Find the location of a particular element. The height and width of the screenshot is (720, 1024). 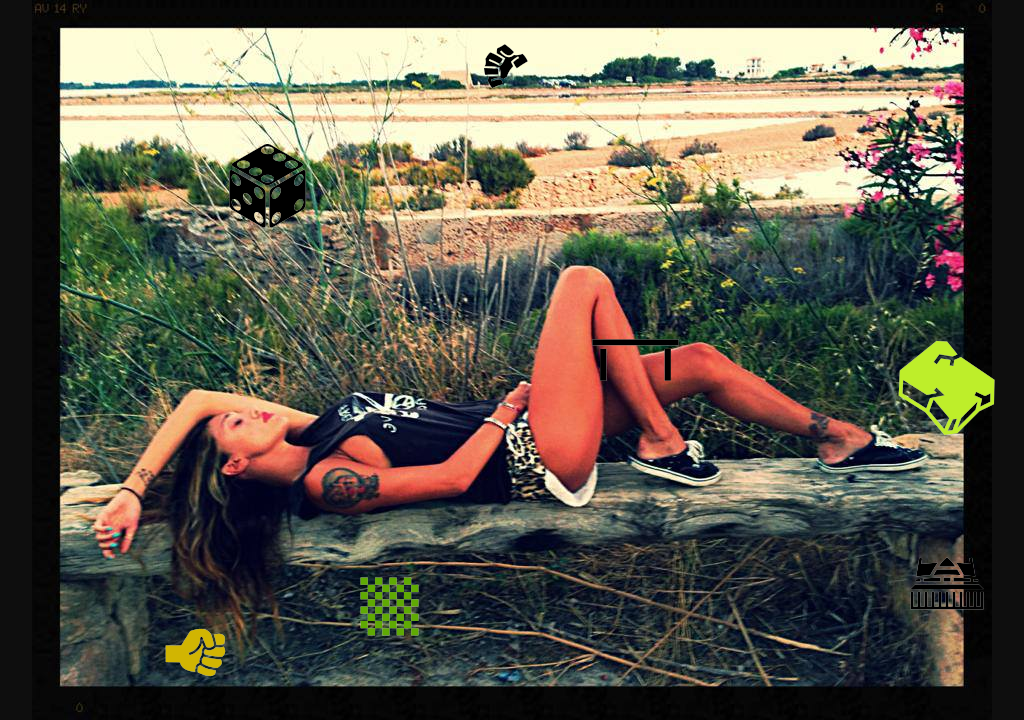

view or edit table data is located at coordinates (635, 337).